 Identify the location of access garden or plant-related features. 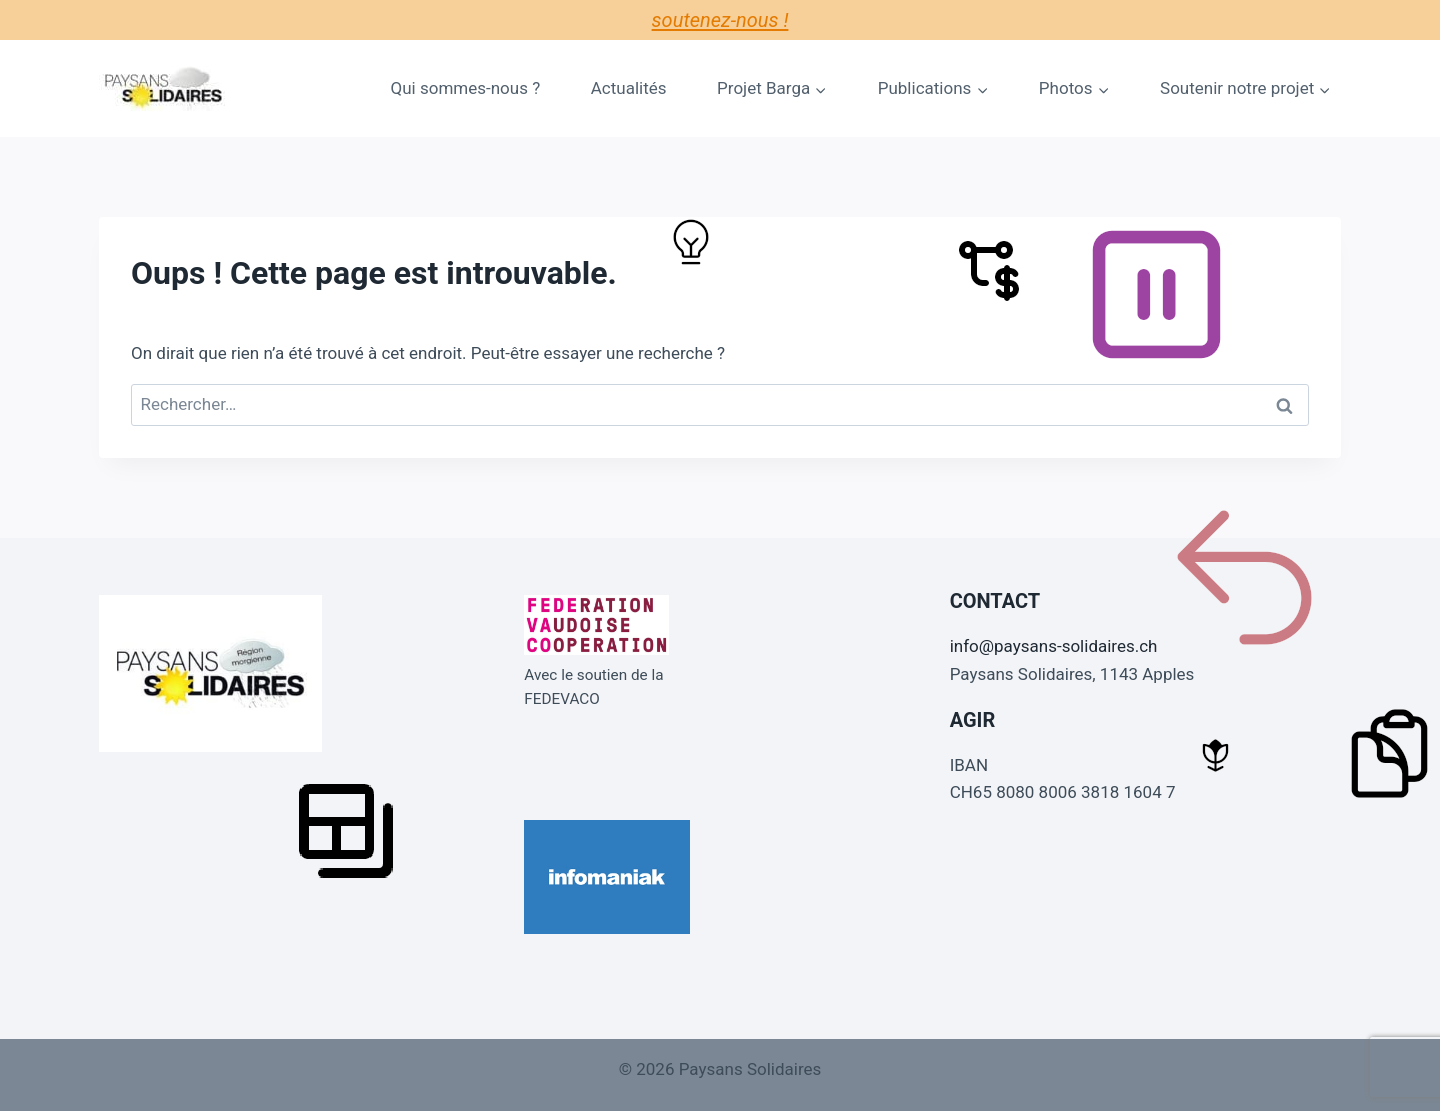
(1215, 755).